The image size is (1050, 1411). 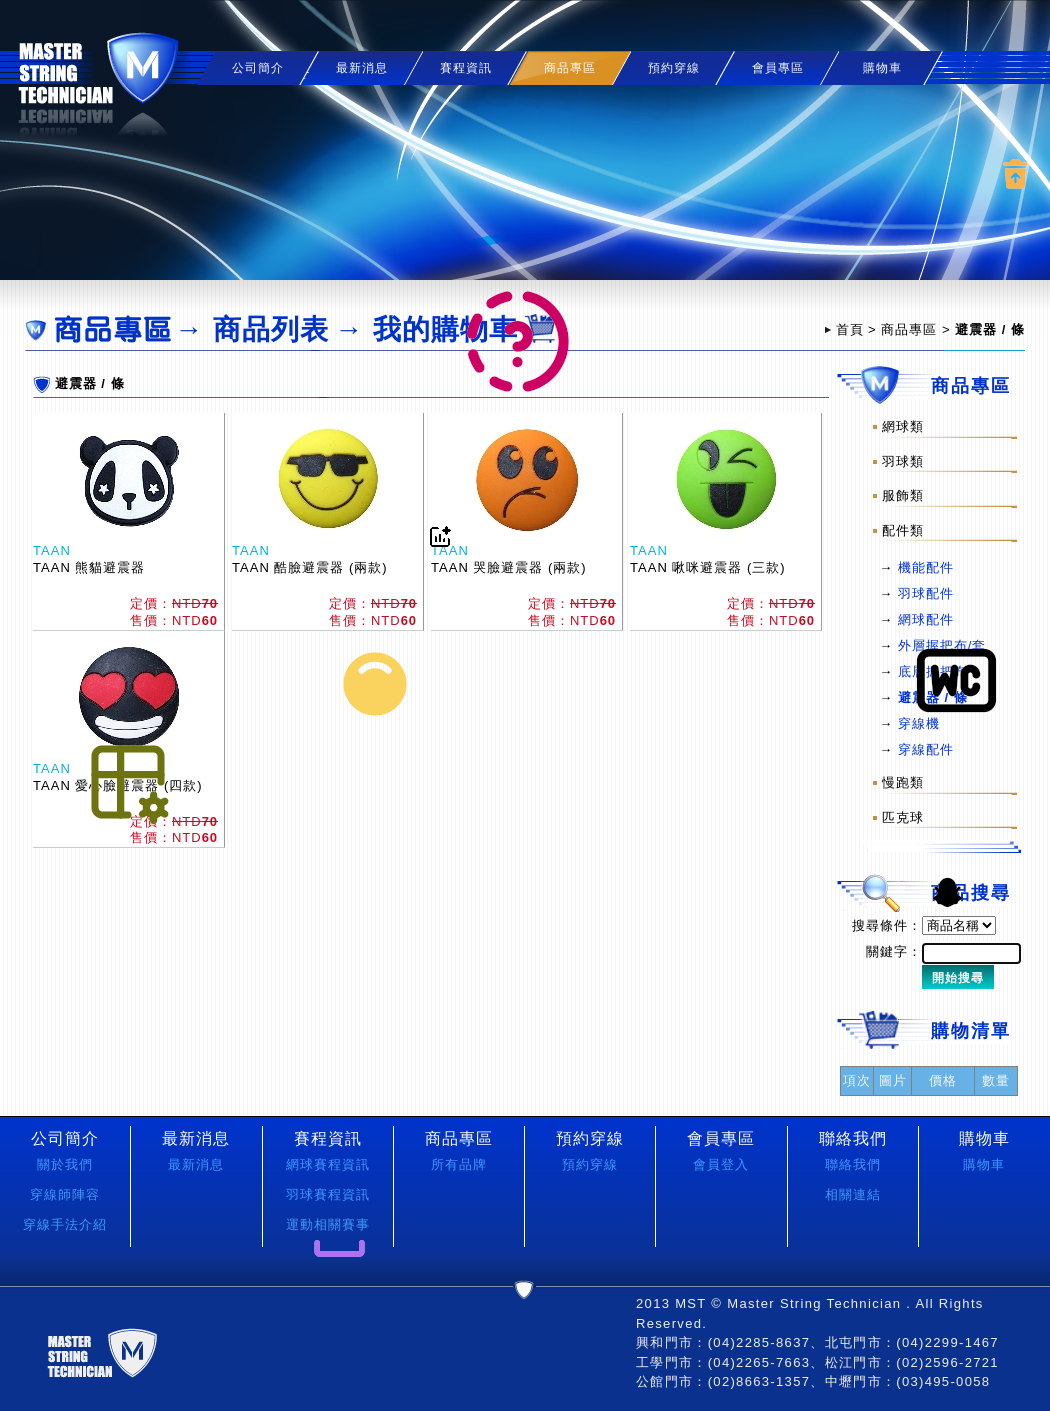 What do you see at coordinates (128, 782) in the screenshot?
I see `customize table settings` at bounding box center [128, 782].